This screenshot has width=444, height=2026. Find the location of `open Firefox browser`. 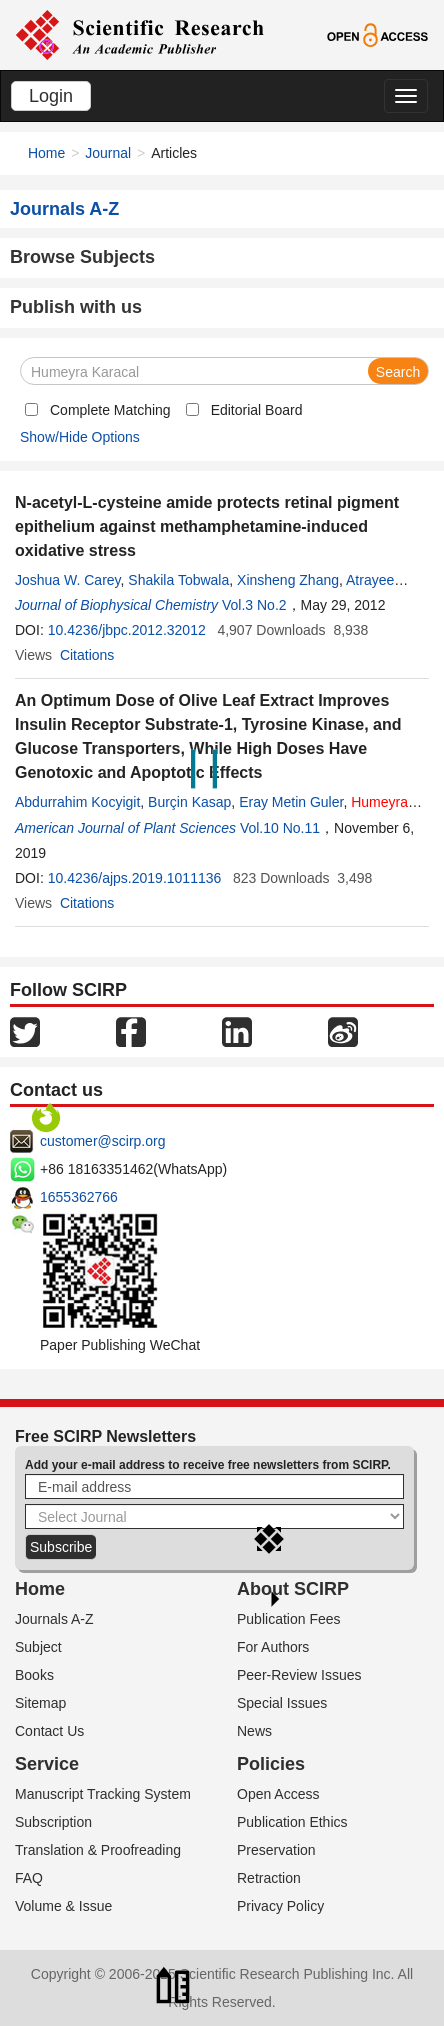

open Firefox browser is located at coordinates (46, 1118).